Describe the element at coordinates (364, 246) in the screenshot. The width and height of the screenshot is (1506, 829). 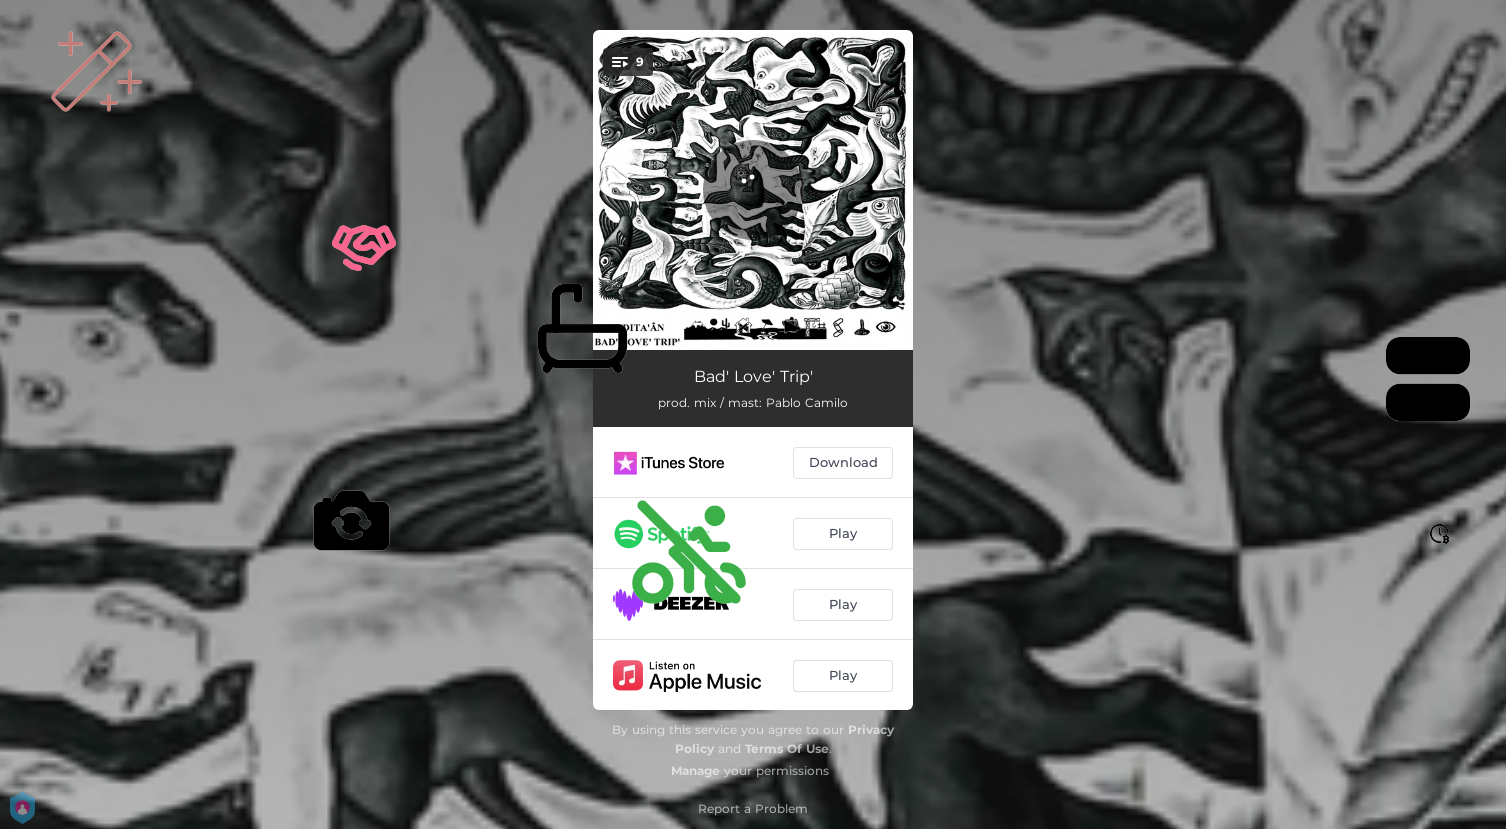
I see `indicates a partnership or collaboration` at that location.